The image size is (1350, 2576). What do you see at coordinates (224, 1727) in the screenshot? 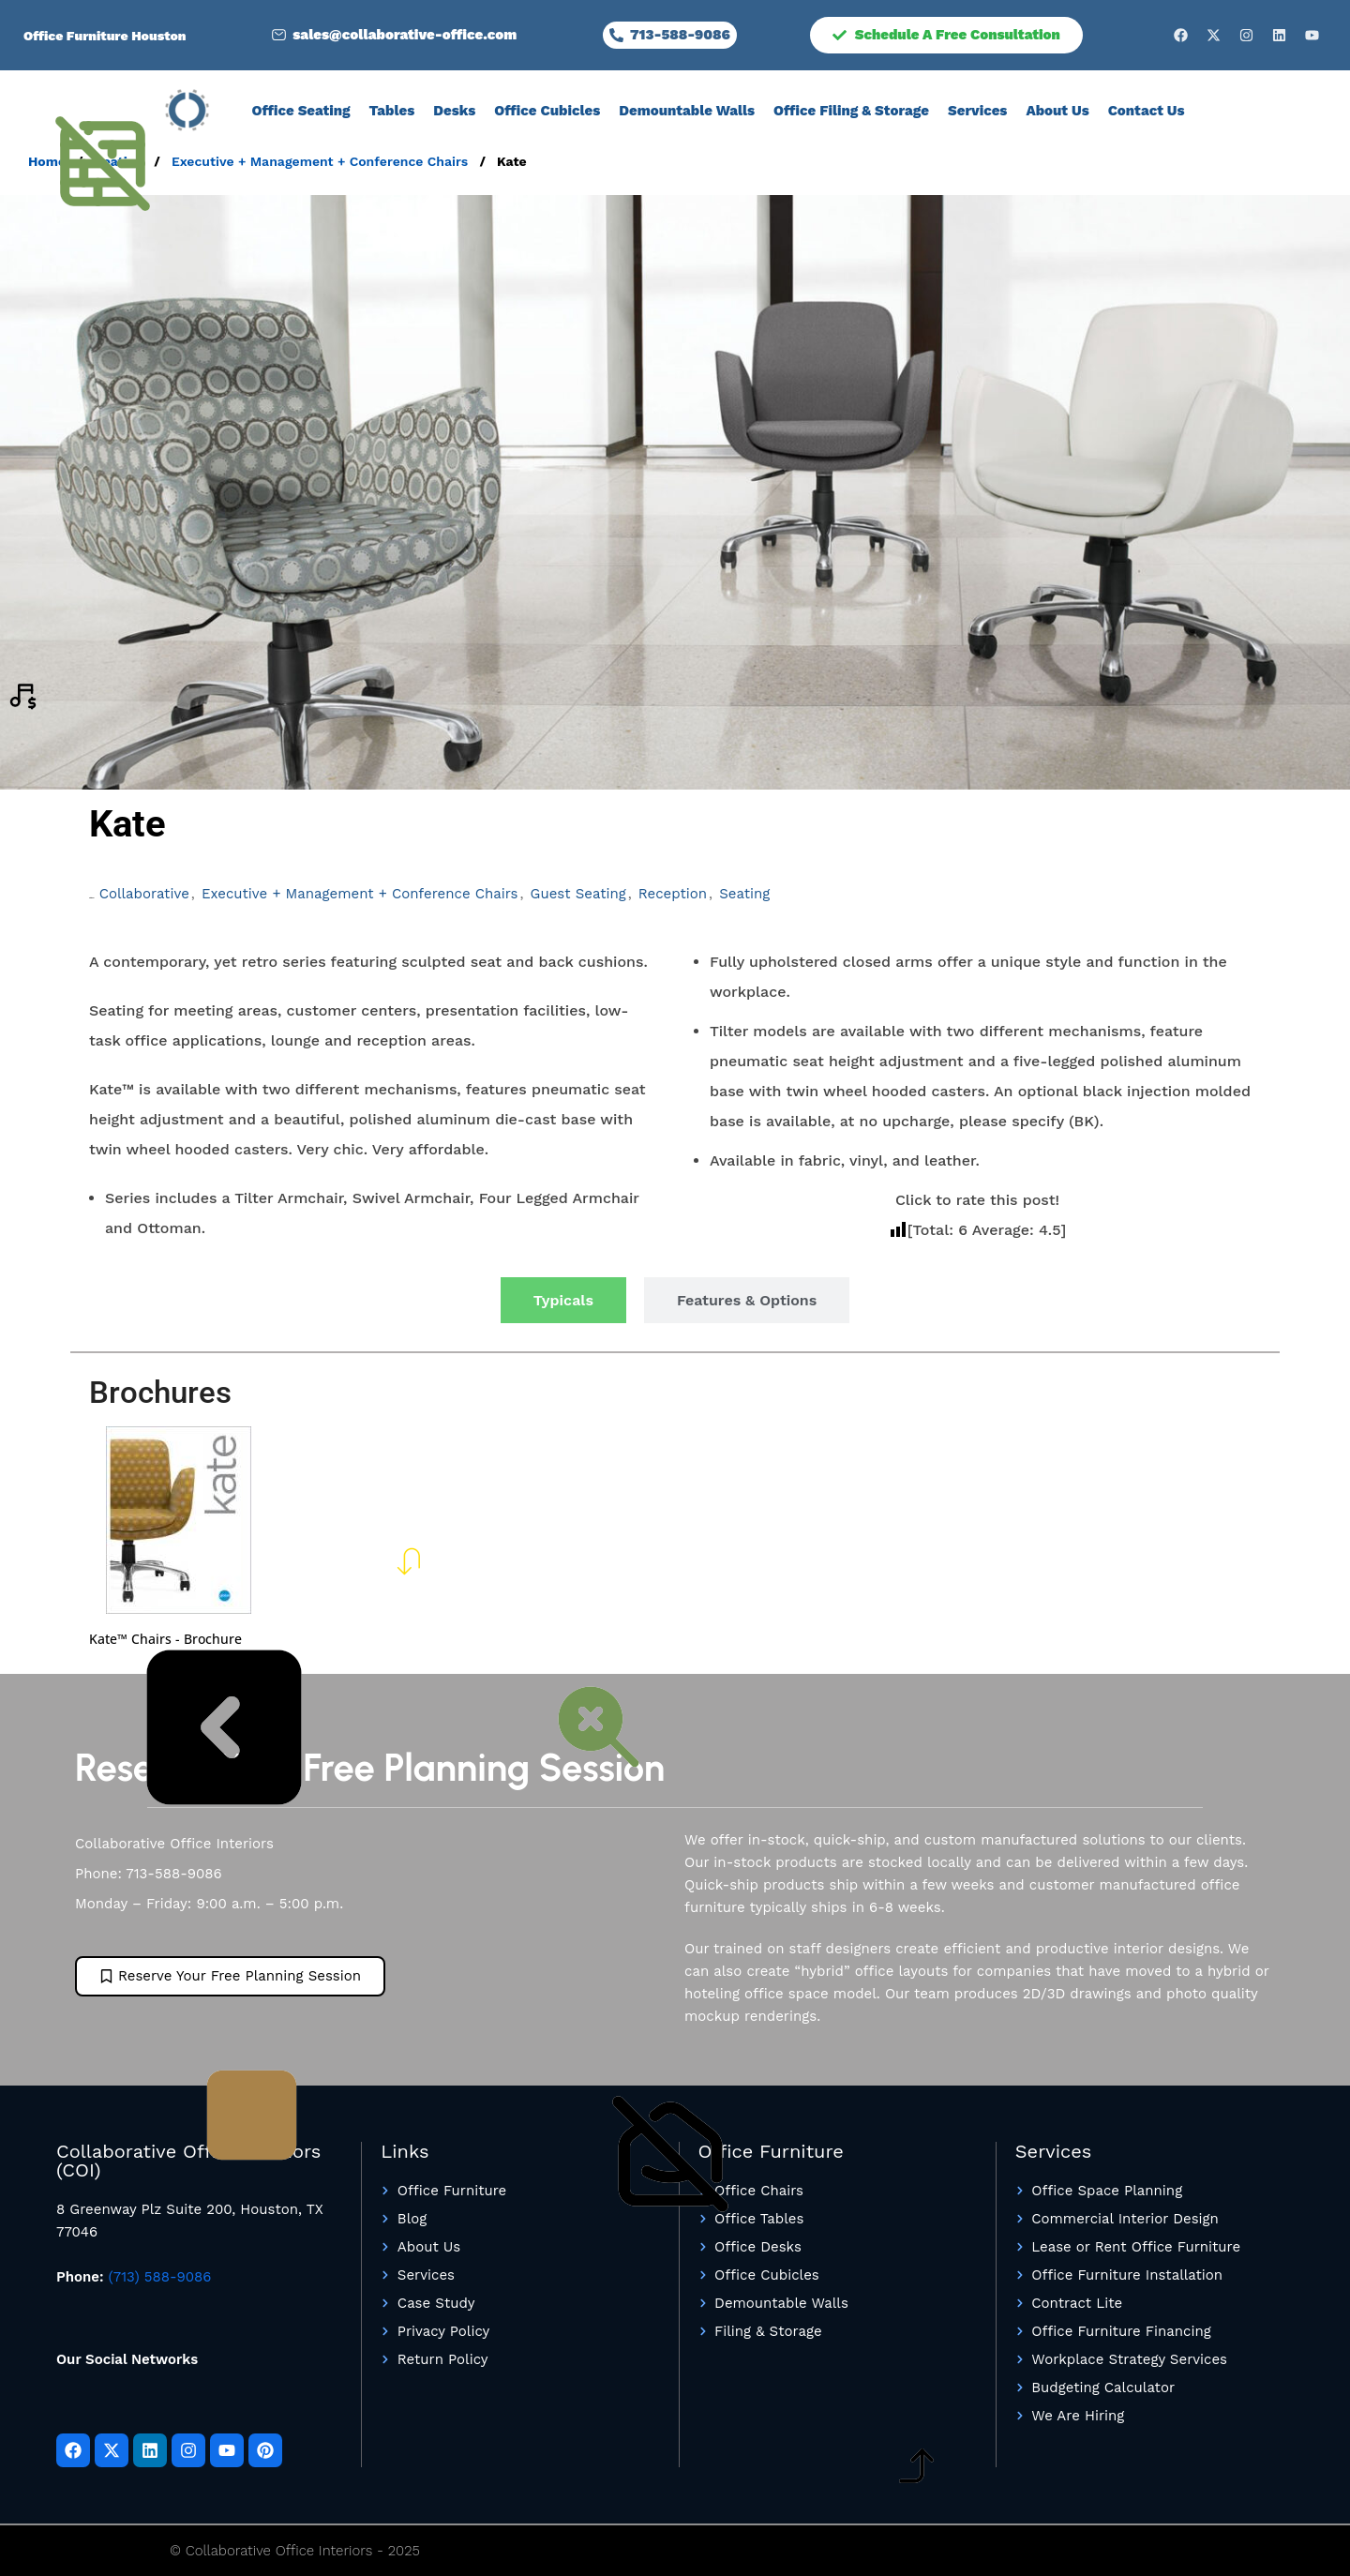
I see `navigate back to the previous screen` at bounding box center [224, 1727].